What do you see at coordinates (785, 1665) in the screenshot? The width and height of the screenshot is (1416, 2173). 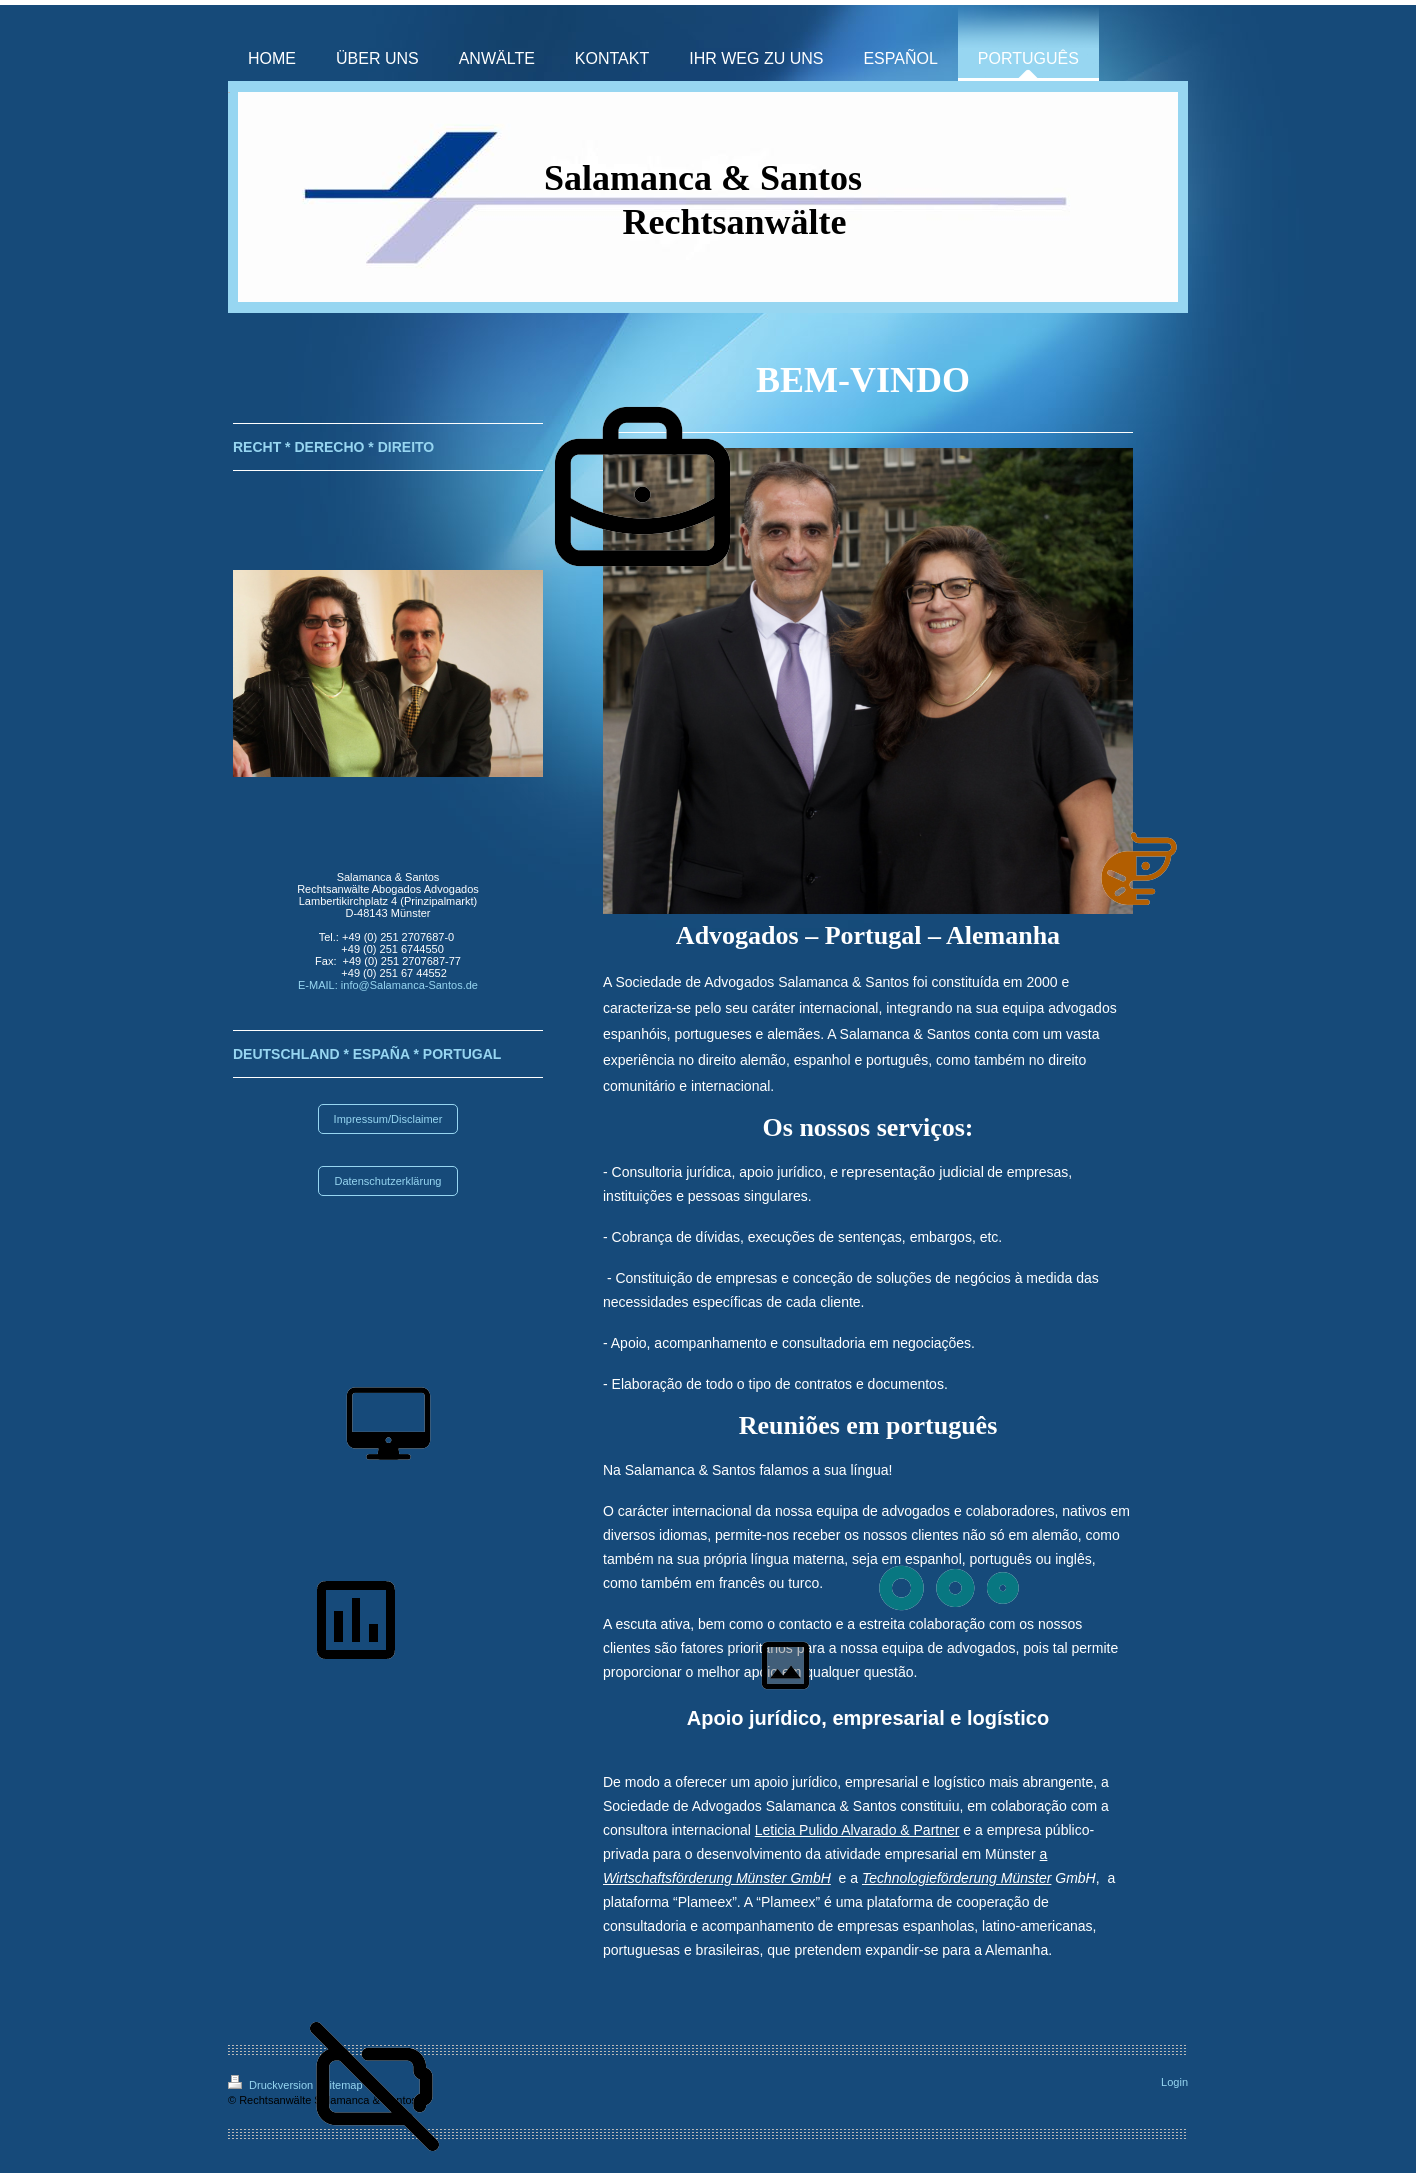 I see `view image or photo` at bounding box center [785, 1665].